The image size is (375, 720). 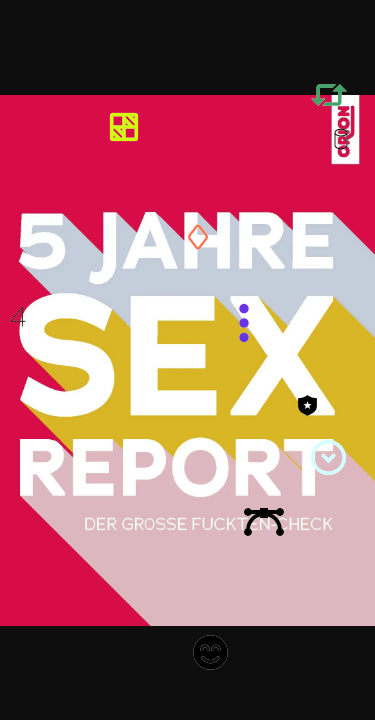 I want to click on view security or protection settings, so click(x=307, y=405).